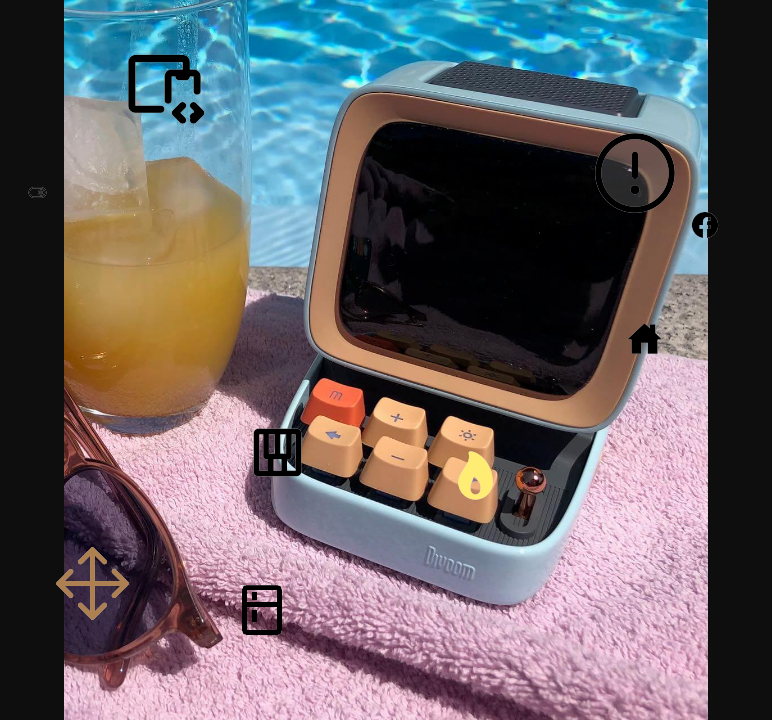 The height and width of the screenshot is (720, 772). Describe the element at coordinates (262, 610) in the screenshot. I see `access kitchen appliances or settings` at that location.